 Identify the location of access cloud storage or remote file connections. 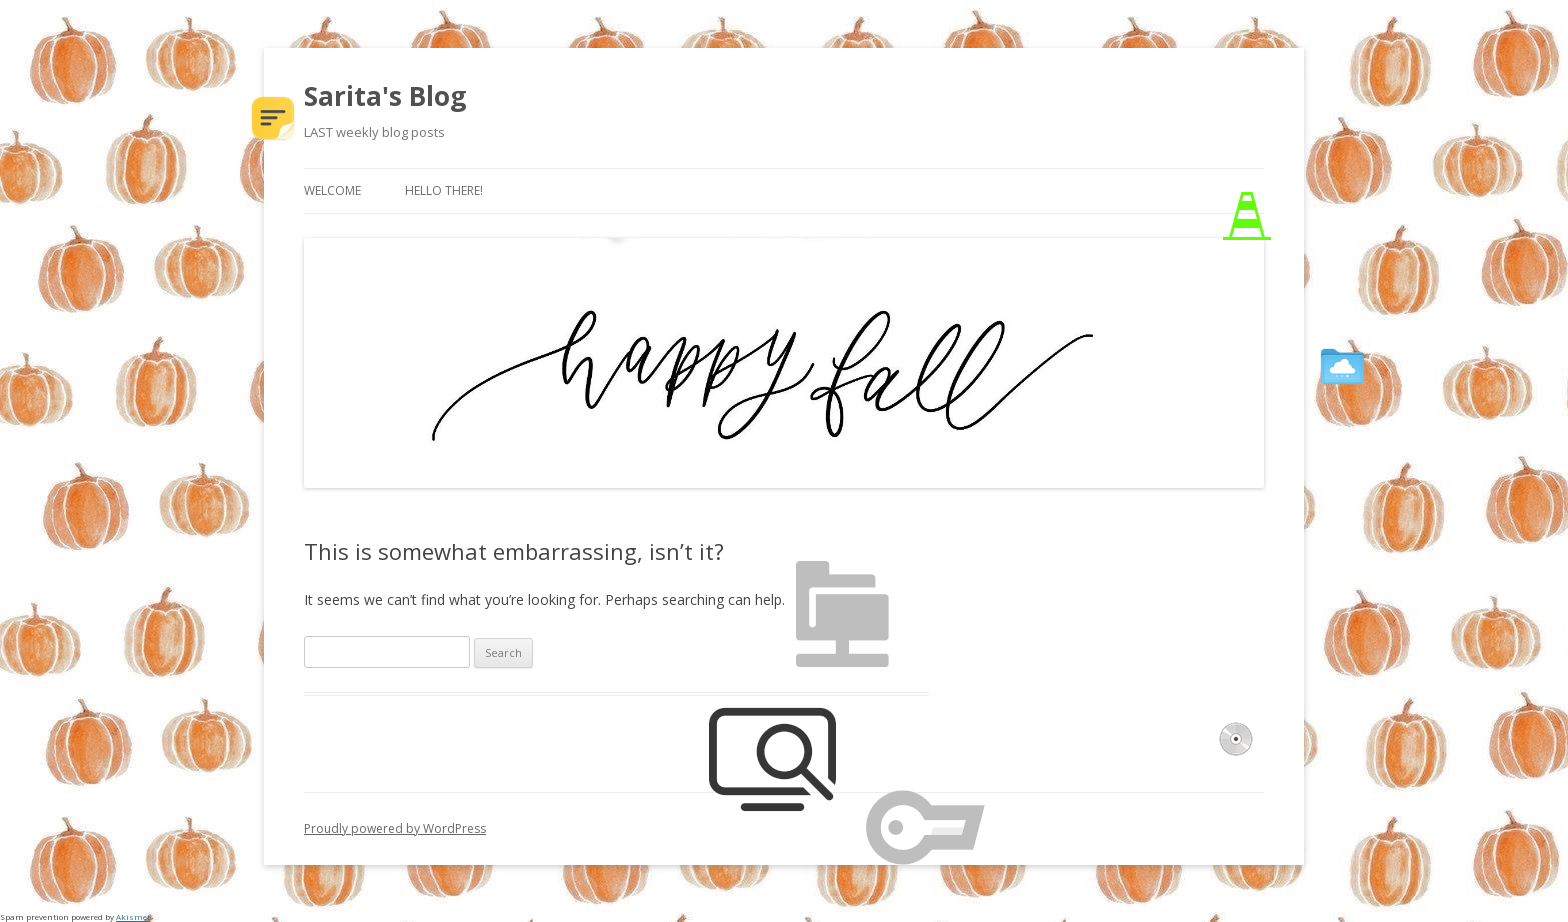
(1342, 366).